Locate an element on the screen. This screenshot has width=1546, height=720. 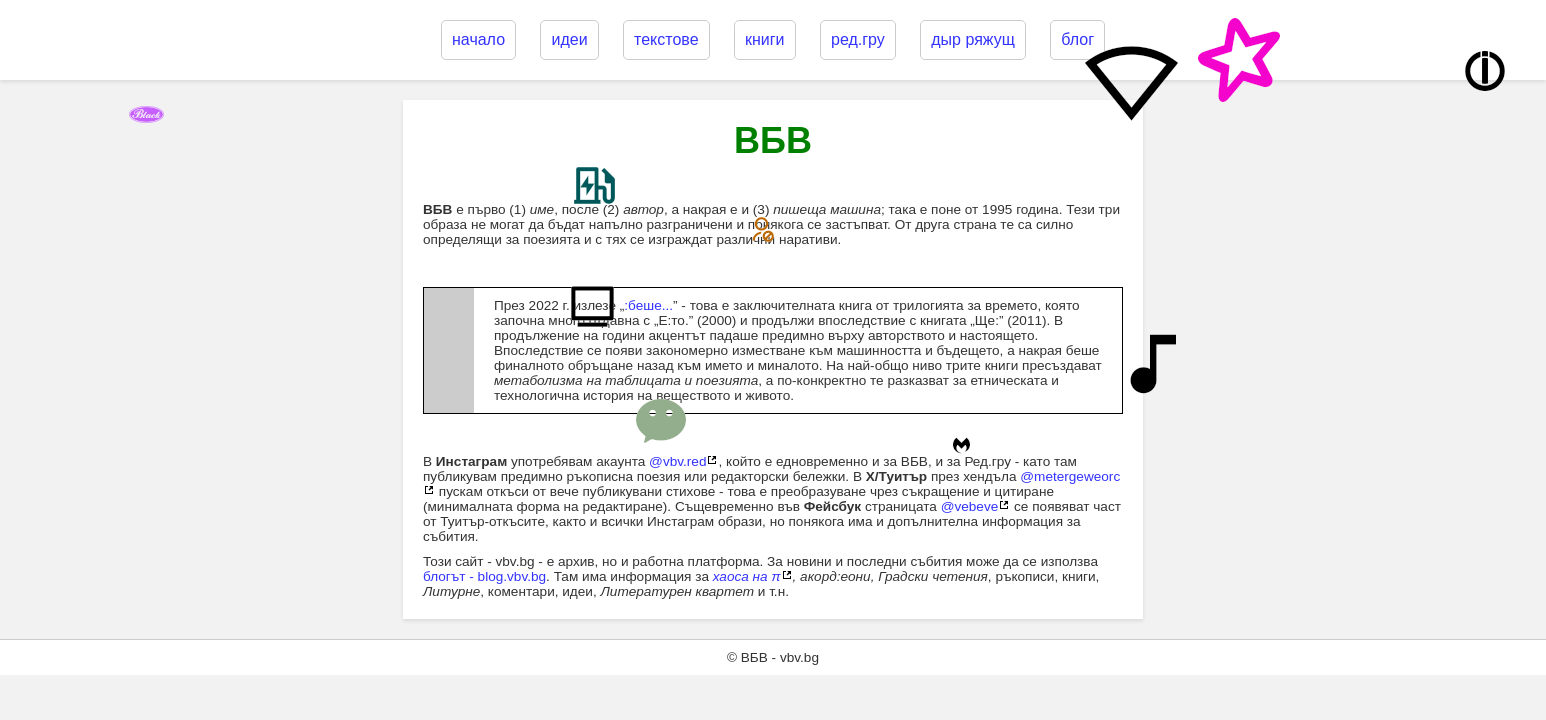
access tv or display settings is located at coordinates (592, 305).